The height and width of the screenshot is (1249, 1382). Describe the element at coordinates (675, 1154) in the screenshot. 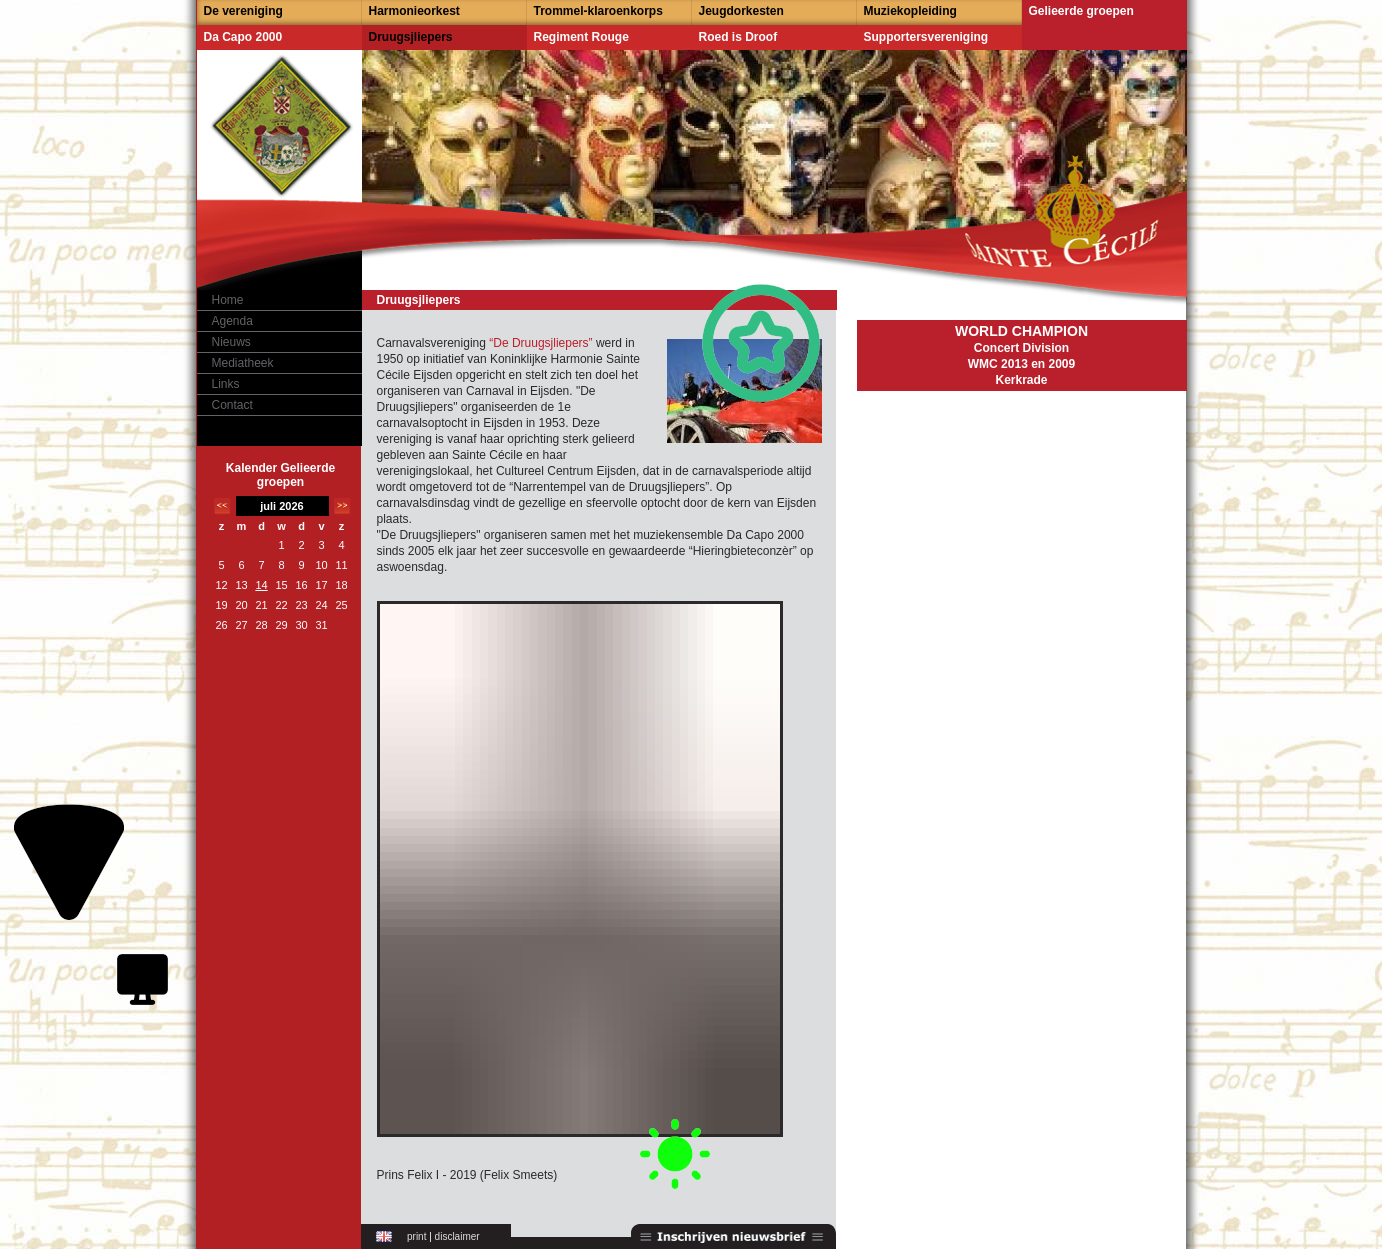

I see `switch to light mode` at that location.